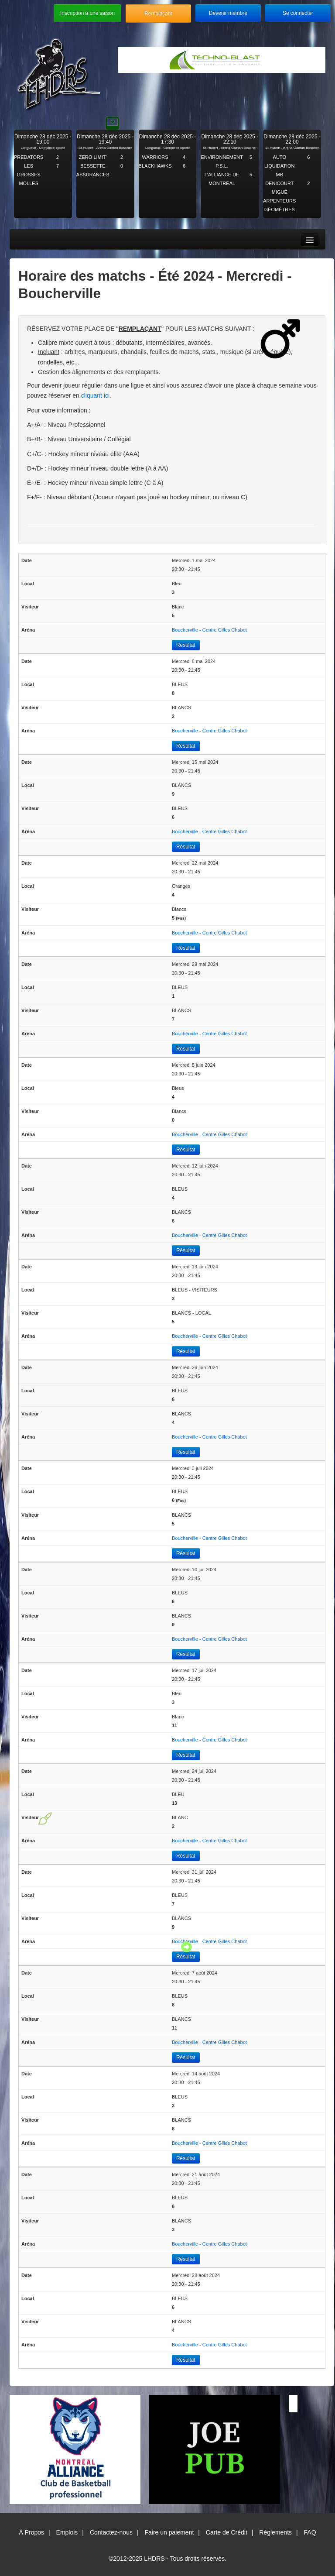 Image resolution: width=335 pixels, height=2576 pixels. Describe the element at coordinates (112, 123) in the screenshot. I see `collapse the bottom navigation bar` at that location.